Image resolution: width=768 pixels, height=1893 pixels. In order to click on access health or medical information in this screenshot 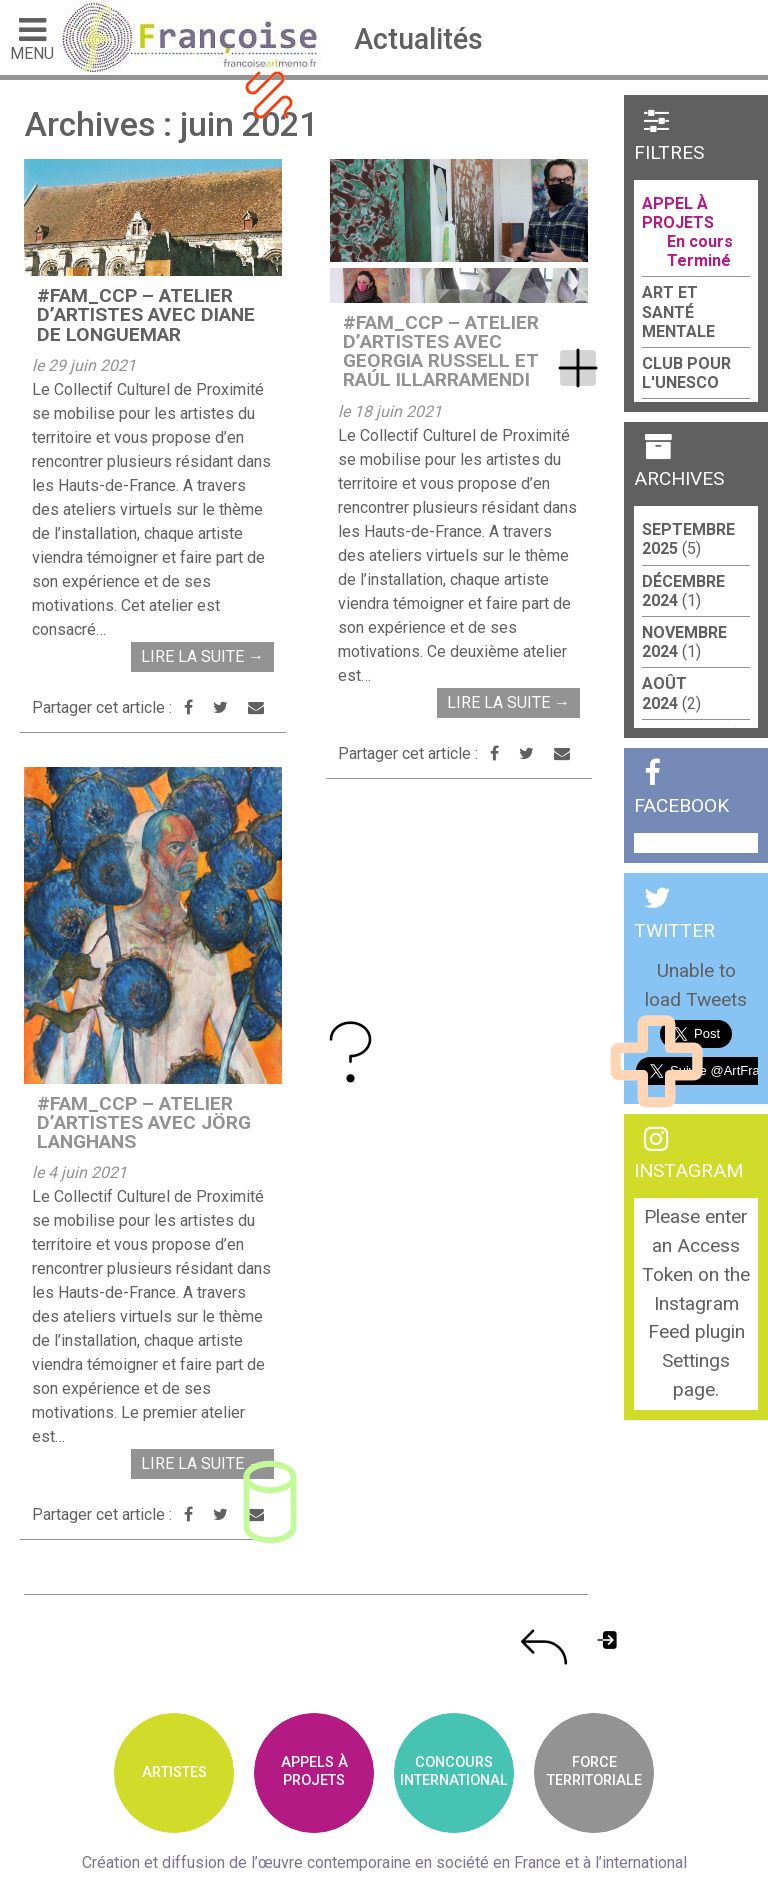, I will do `click(656, 1061)`.